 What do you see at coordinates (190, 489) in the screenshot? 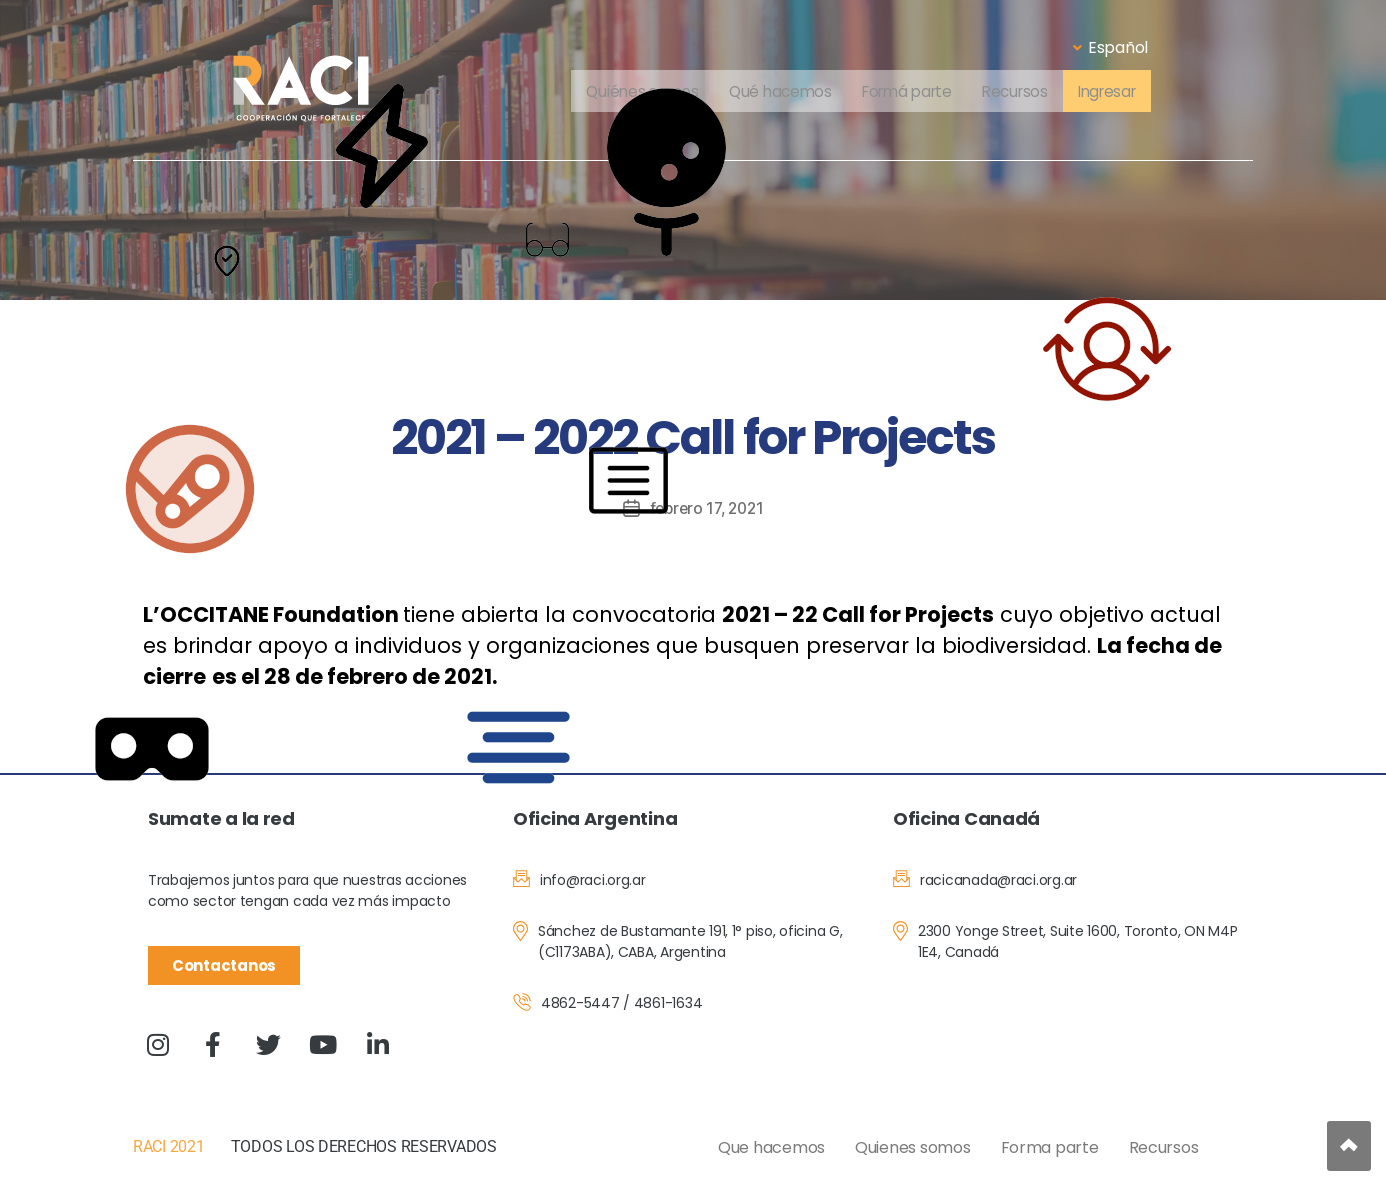
I see `open Steam application` at bounding box center [190, 489].